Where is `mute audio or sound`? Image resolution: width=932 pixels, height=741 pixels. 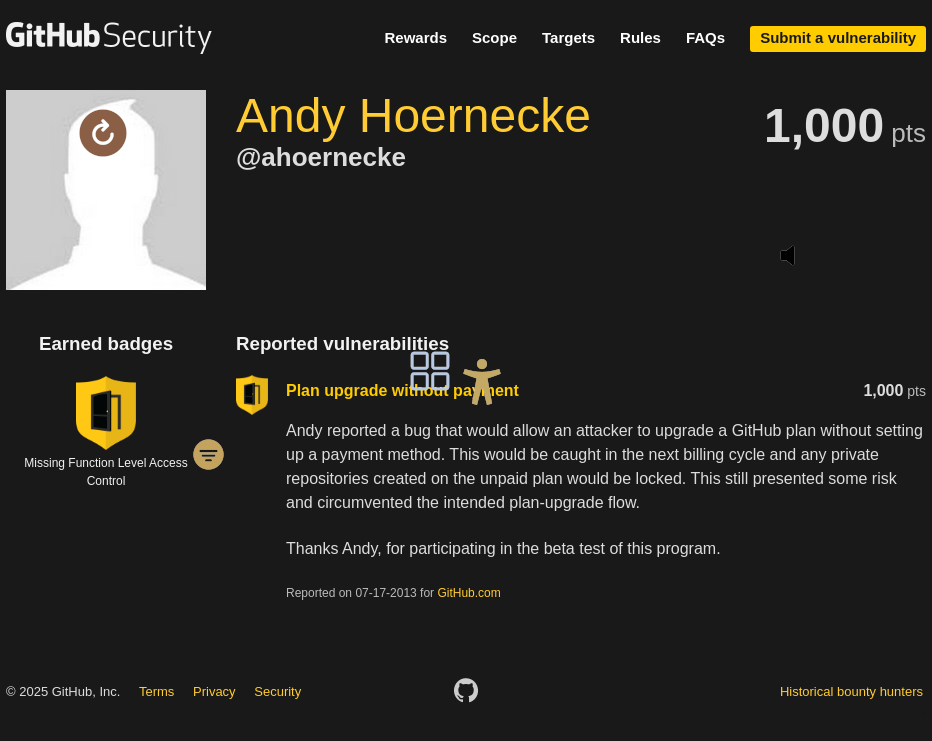
mute audio or sound is located at coordinates (787, 255).